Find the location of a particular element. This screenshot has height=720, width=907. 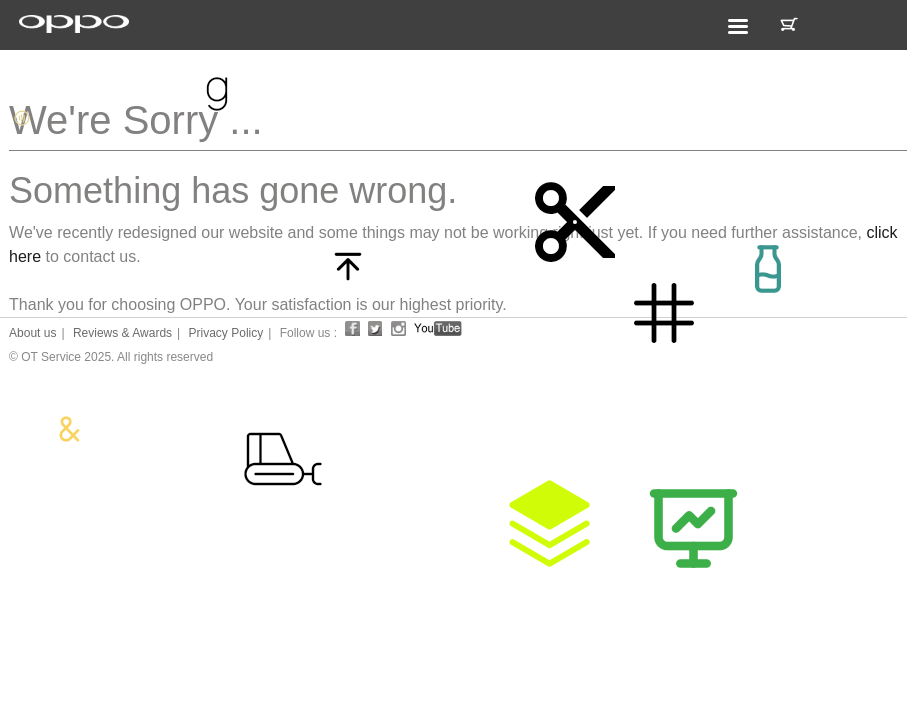

upload a file or document is located at coordinates (348, 266).